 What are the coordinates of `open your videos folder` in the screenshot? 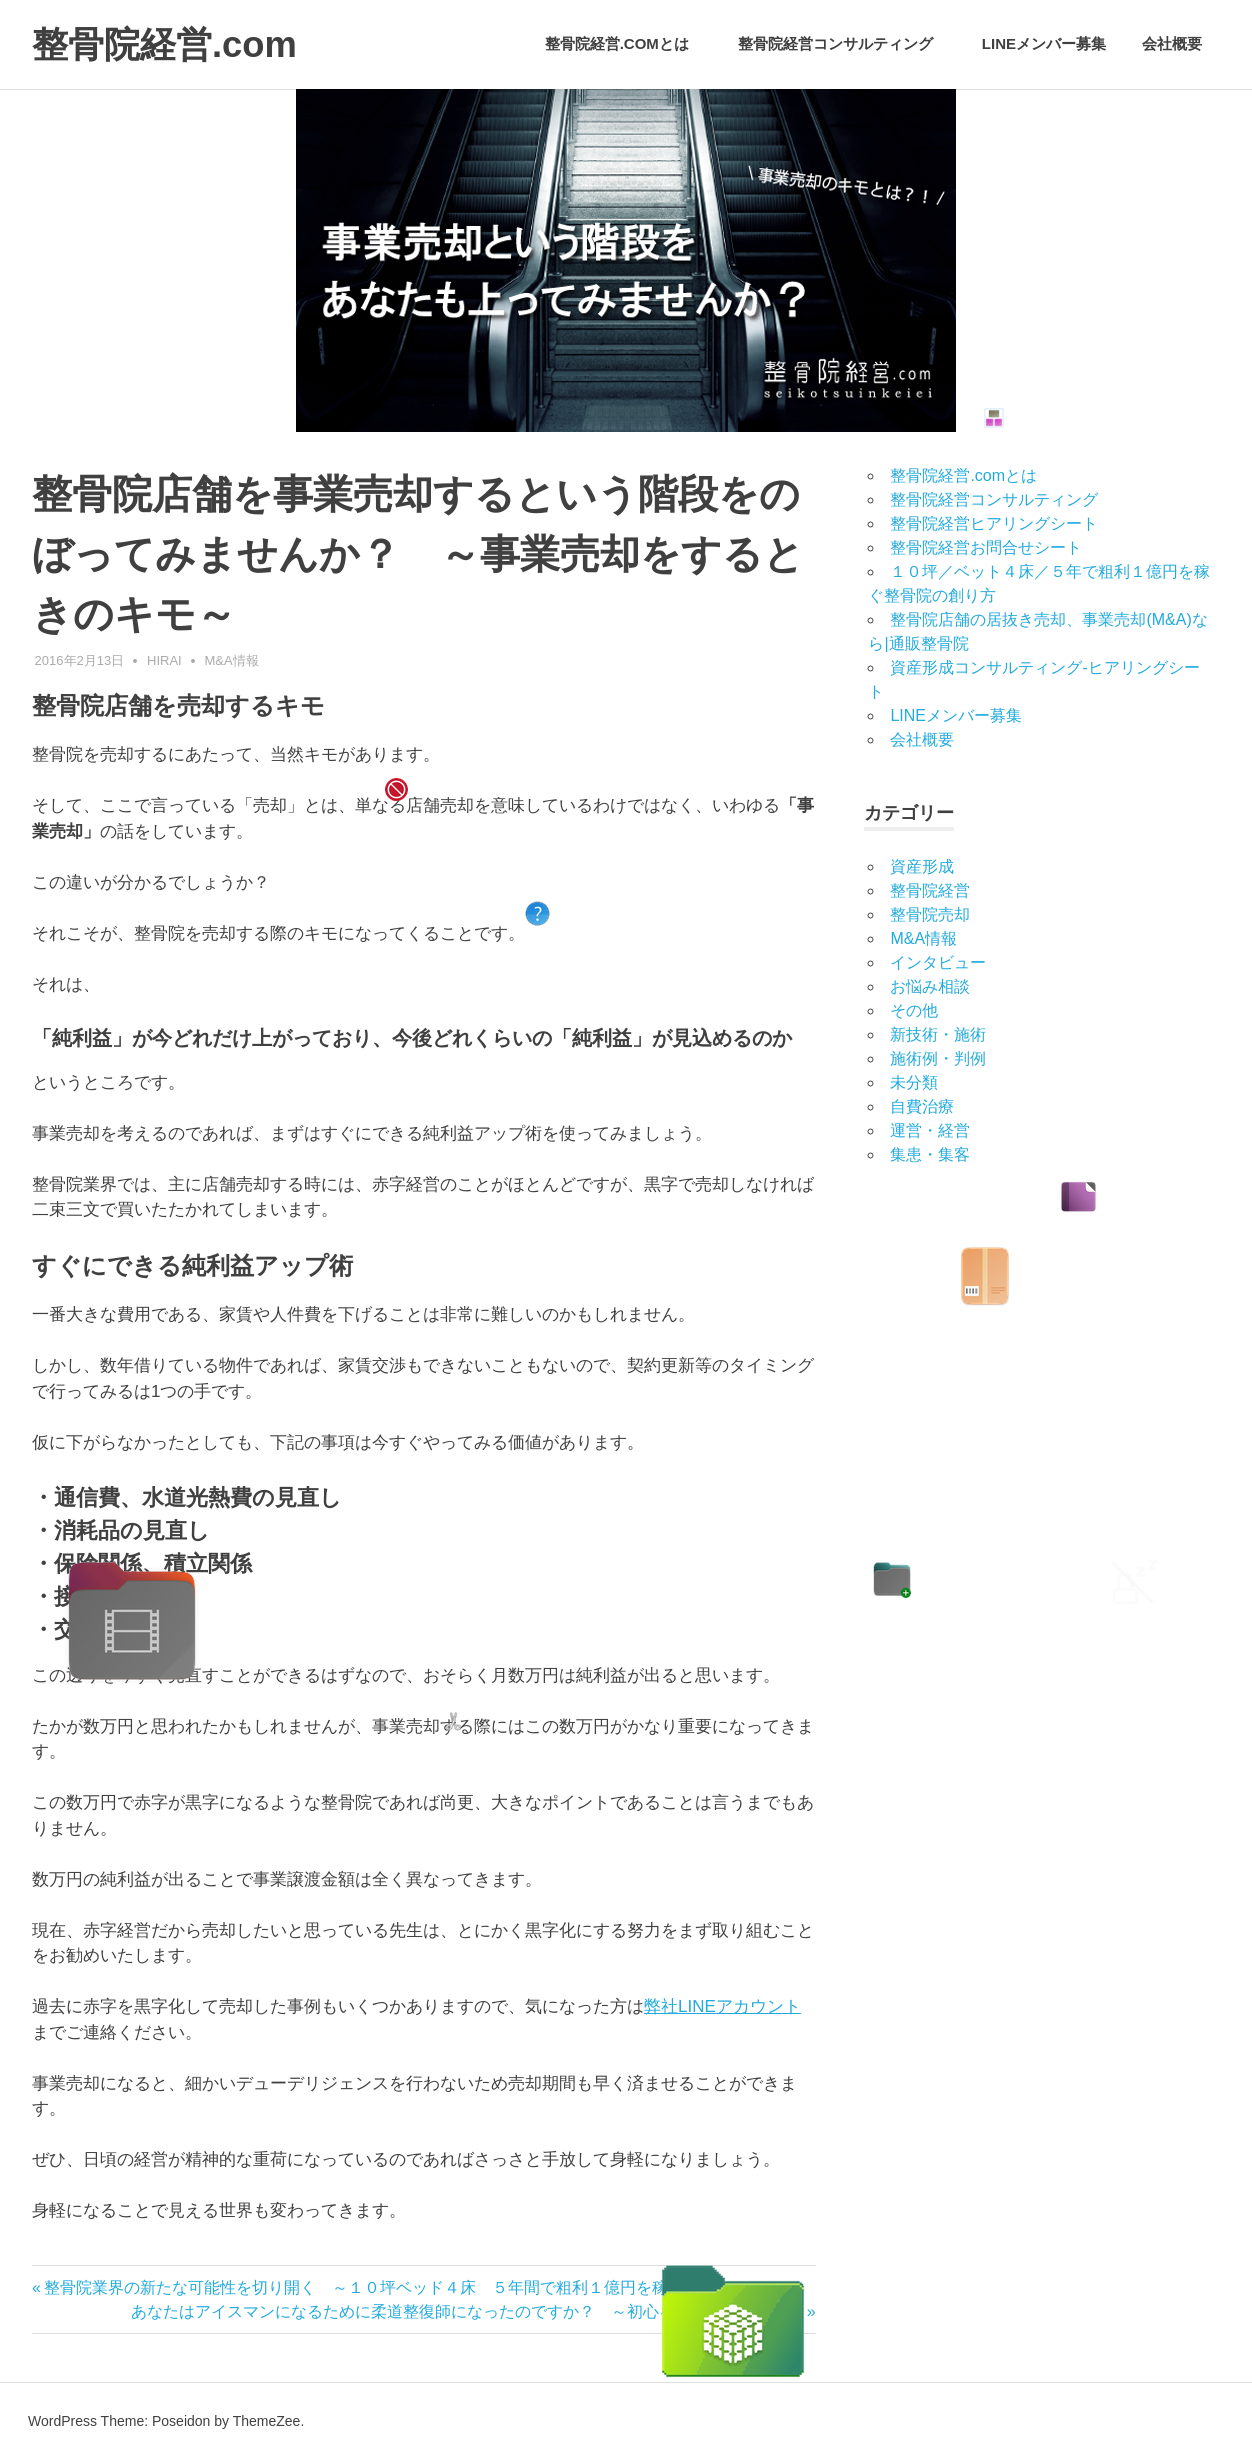 It's located at (132, 1621).